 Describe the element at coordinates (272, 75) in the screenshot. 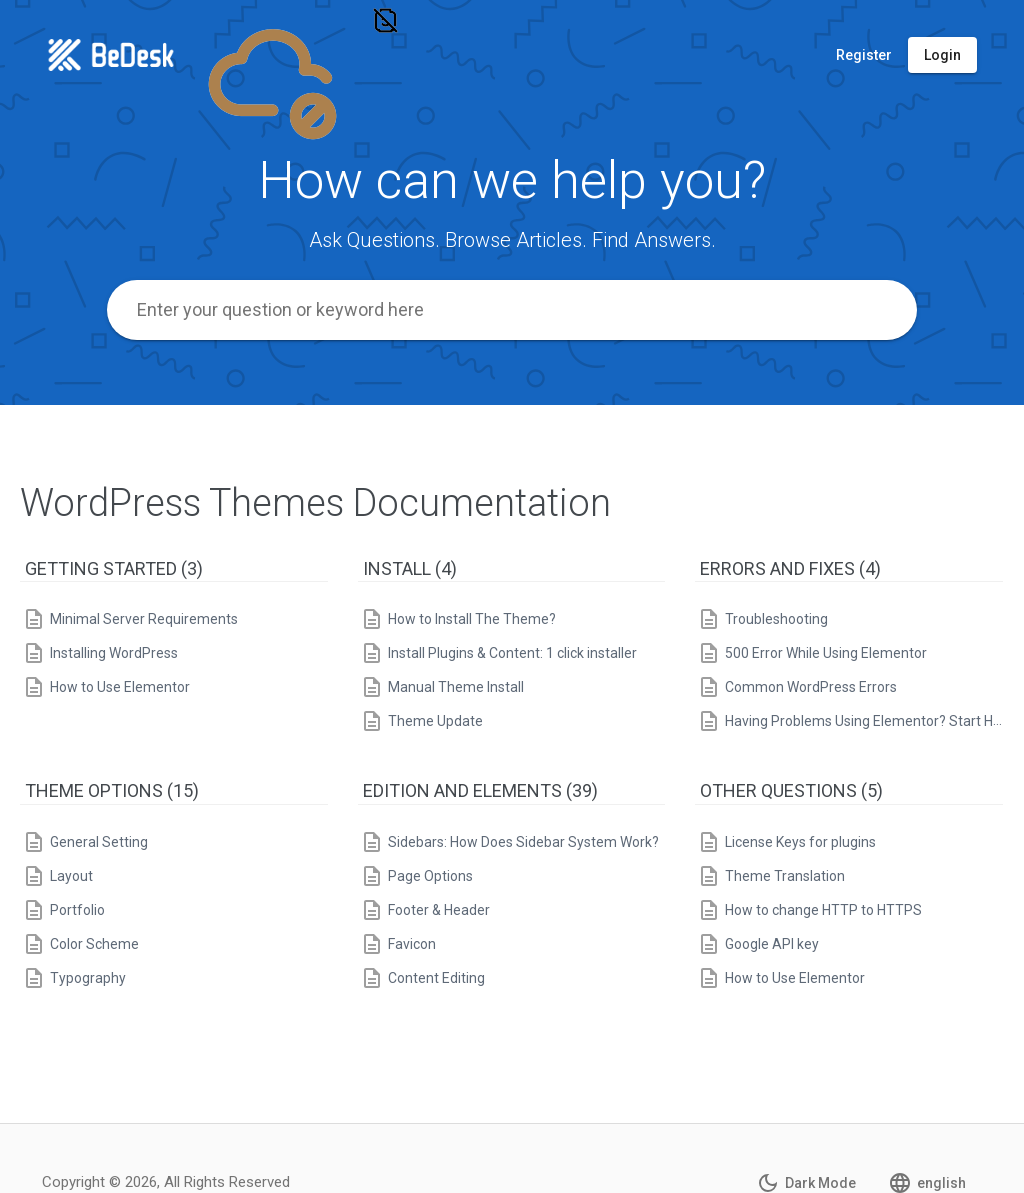

I see `cancel cloud upload or sync` at that location.